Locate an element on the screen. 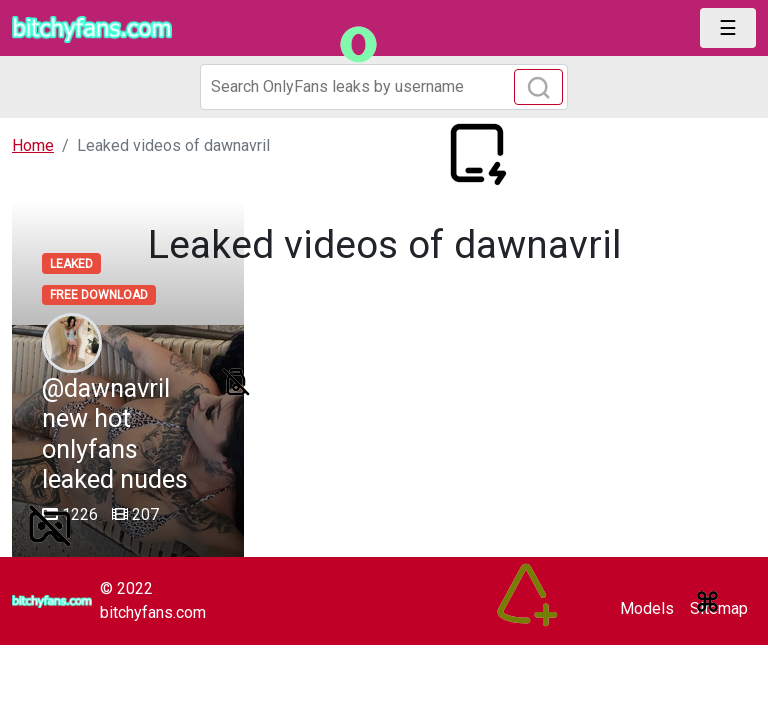 The height and width of the screenshot is (720, 768). indicates dairy-free or no milk option is located at coordinates (236, 382).